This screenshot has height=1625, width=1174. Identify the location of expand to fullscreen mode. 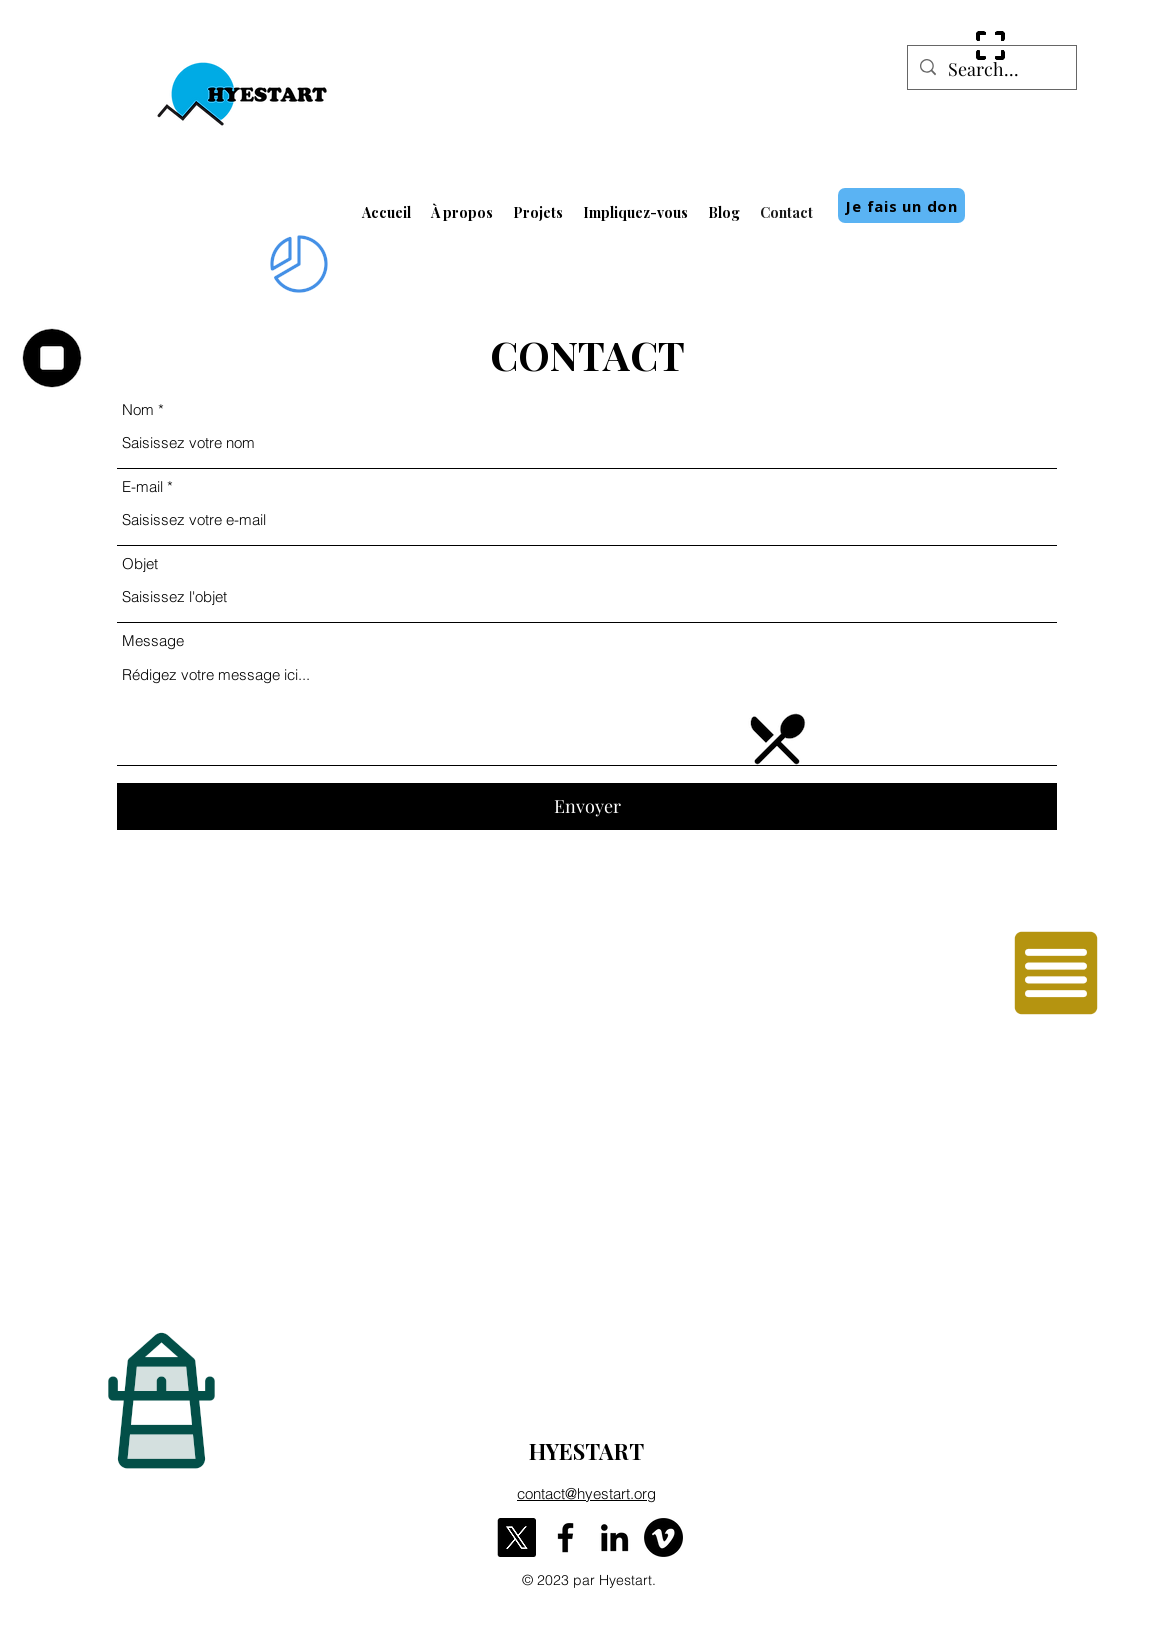
(990, 45).